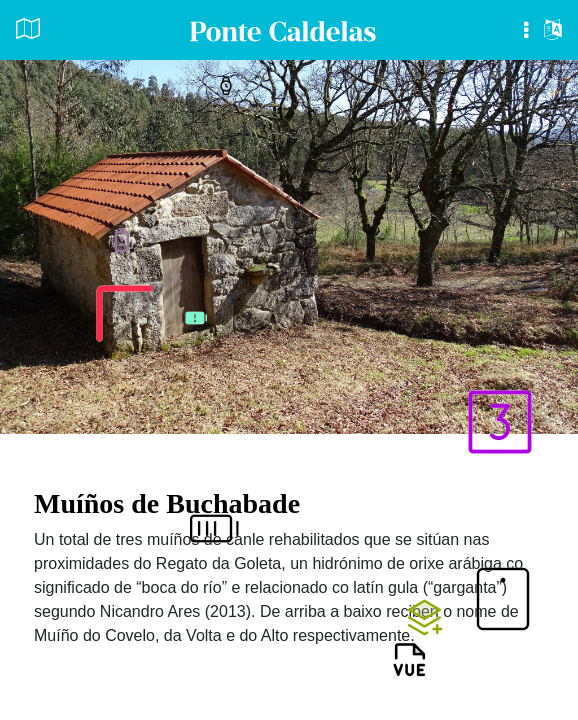  What do you see at coordinates (124, 313) in the screenshot?
I see `adjust corner radius of a shape` at bounding box center [124, 313].